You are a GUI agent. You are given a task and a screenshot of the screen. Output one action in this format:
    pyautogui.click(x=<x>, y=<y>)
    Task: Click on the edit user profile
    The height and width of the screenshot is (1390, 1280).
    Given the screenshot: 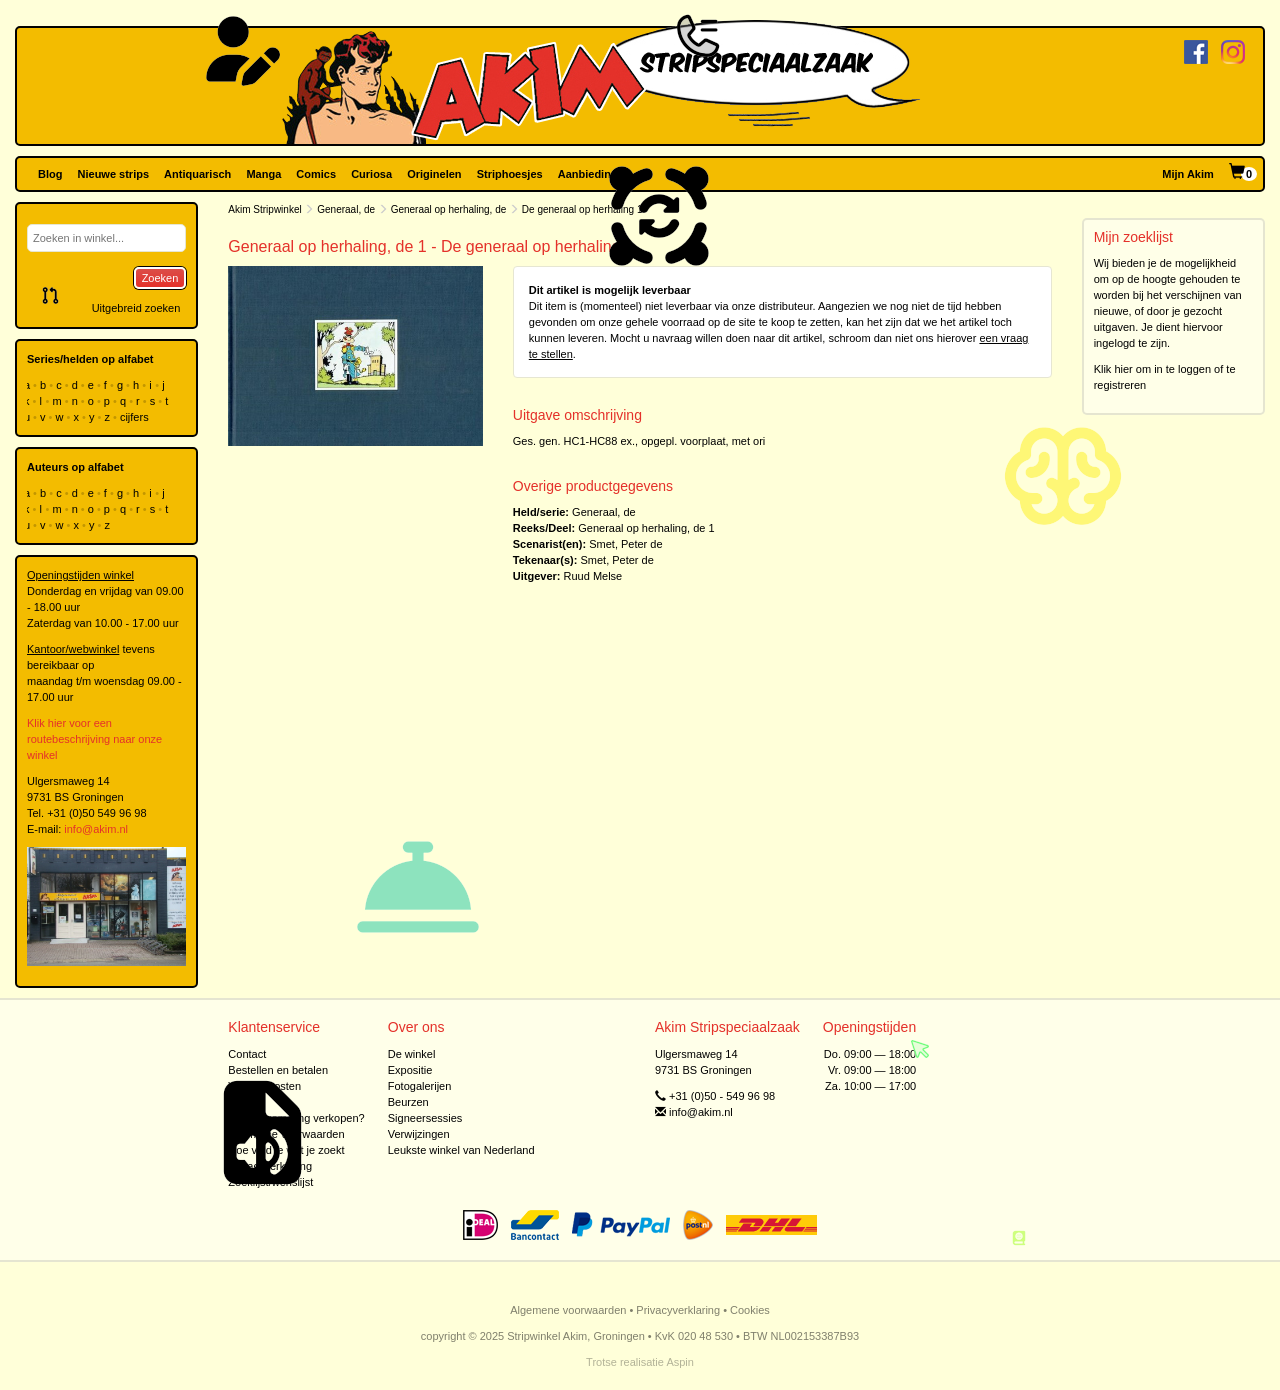 What is the action you would take?
    pyautogui.click(x=241, y=48)
    